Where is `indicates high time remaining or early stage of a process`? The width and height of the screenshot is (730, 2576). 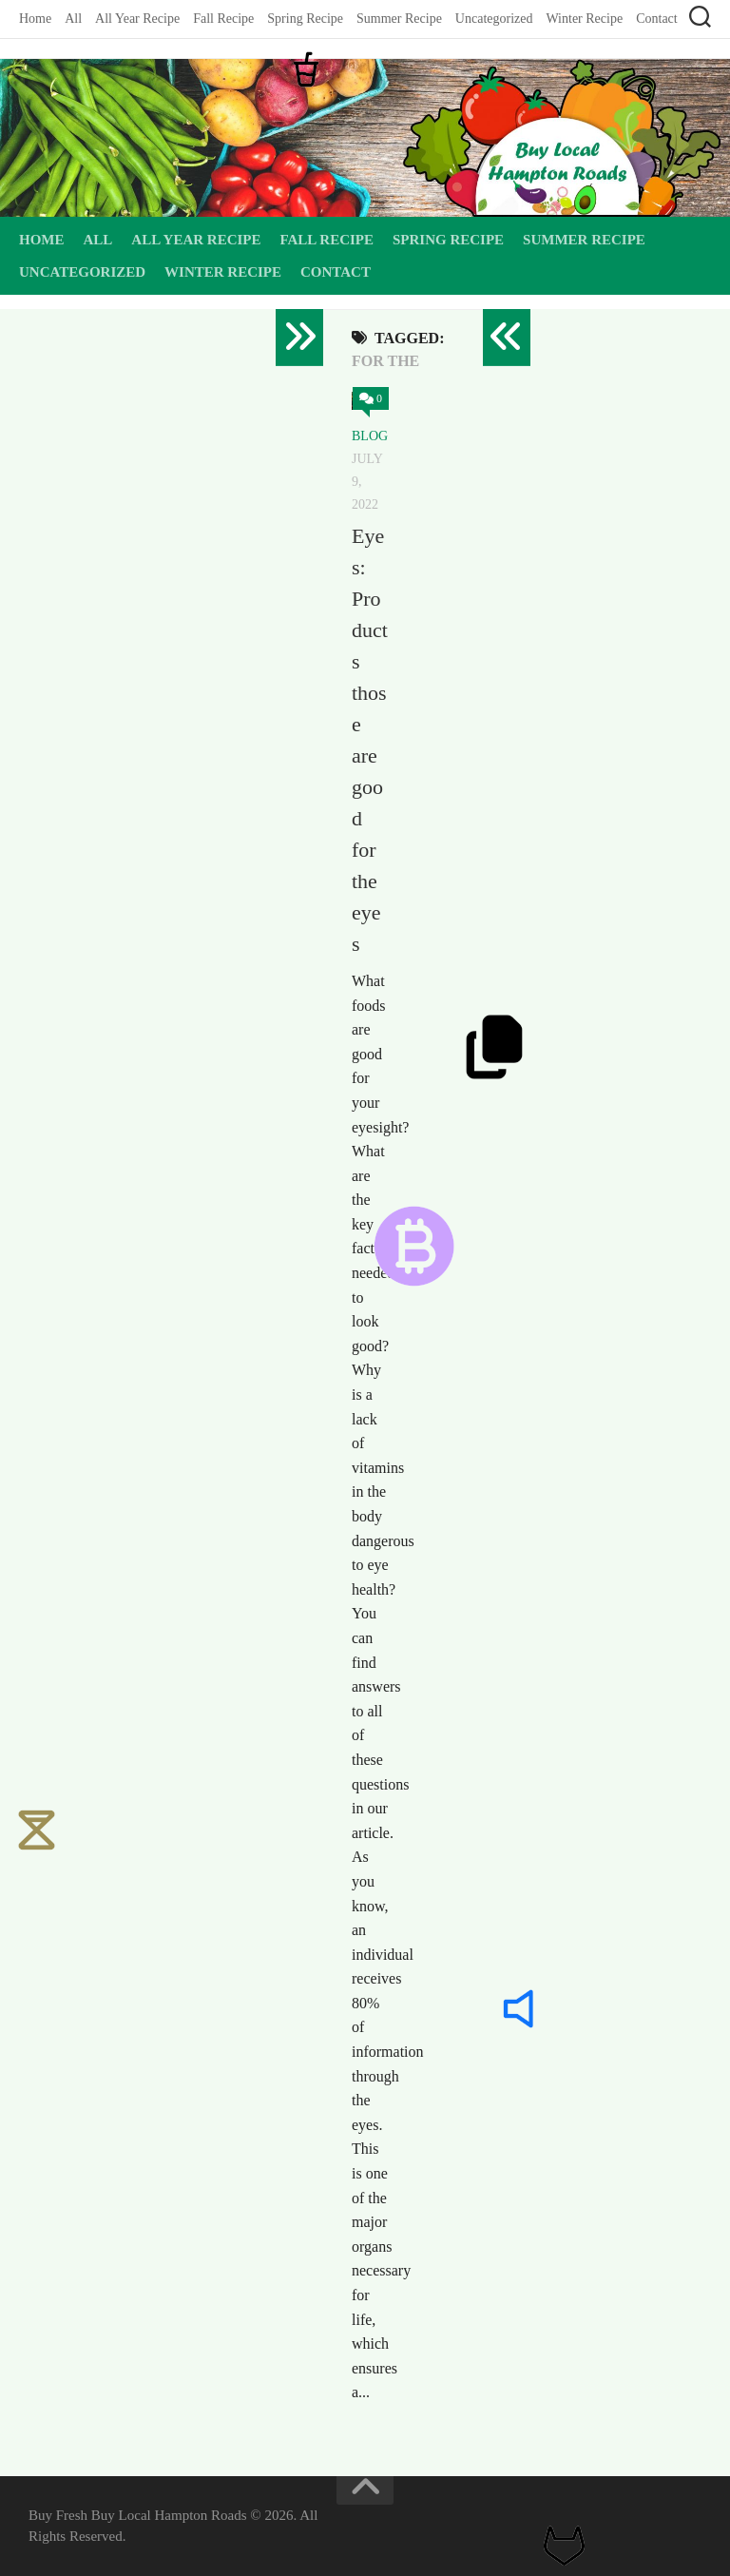 indicates high time remaining or early stage of a process is located at coordinates (36, 1830).